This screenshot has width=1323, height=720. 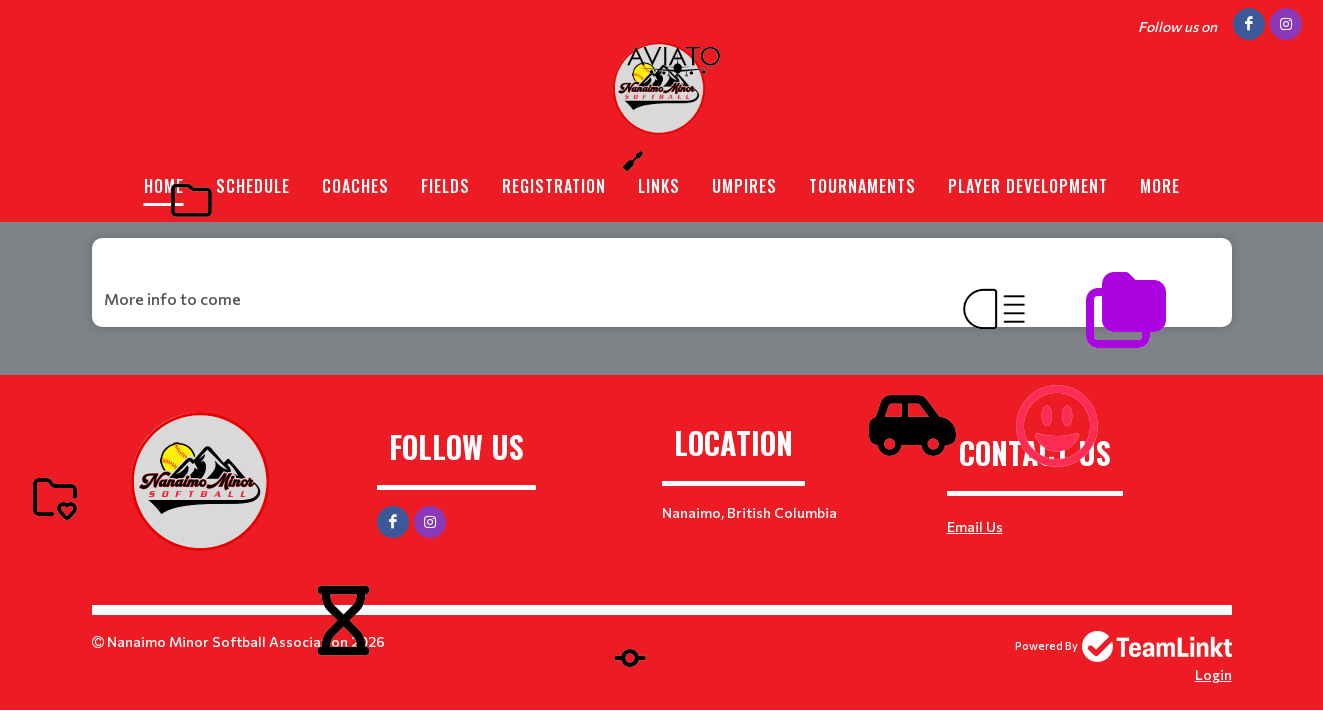 What do you see at coordinates (633, 161) in the screenshot?
I see `access settings or configuration options` at bounding box center [633, 161].